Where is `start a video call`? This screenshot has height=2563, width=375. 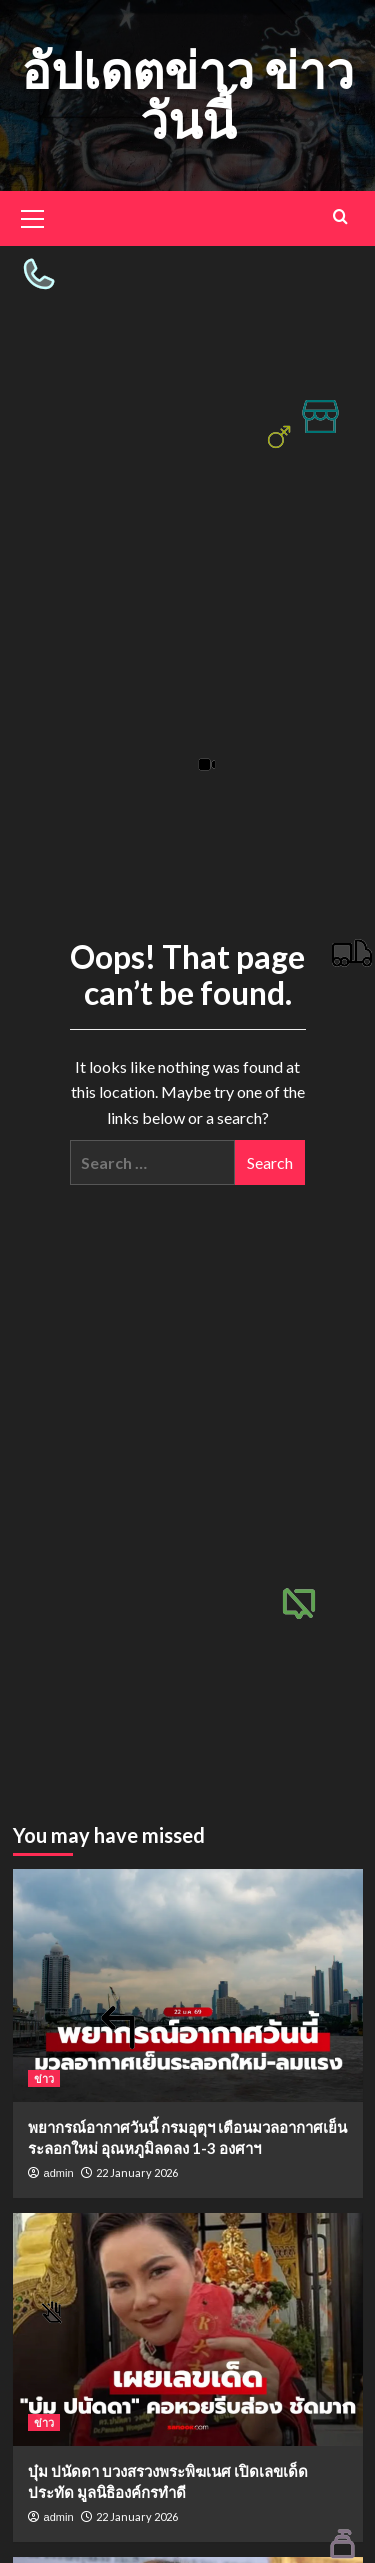
start a video call is located at coordinates (206, 764).